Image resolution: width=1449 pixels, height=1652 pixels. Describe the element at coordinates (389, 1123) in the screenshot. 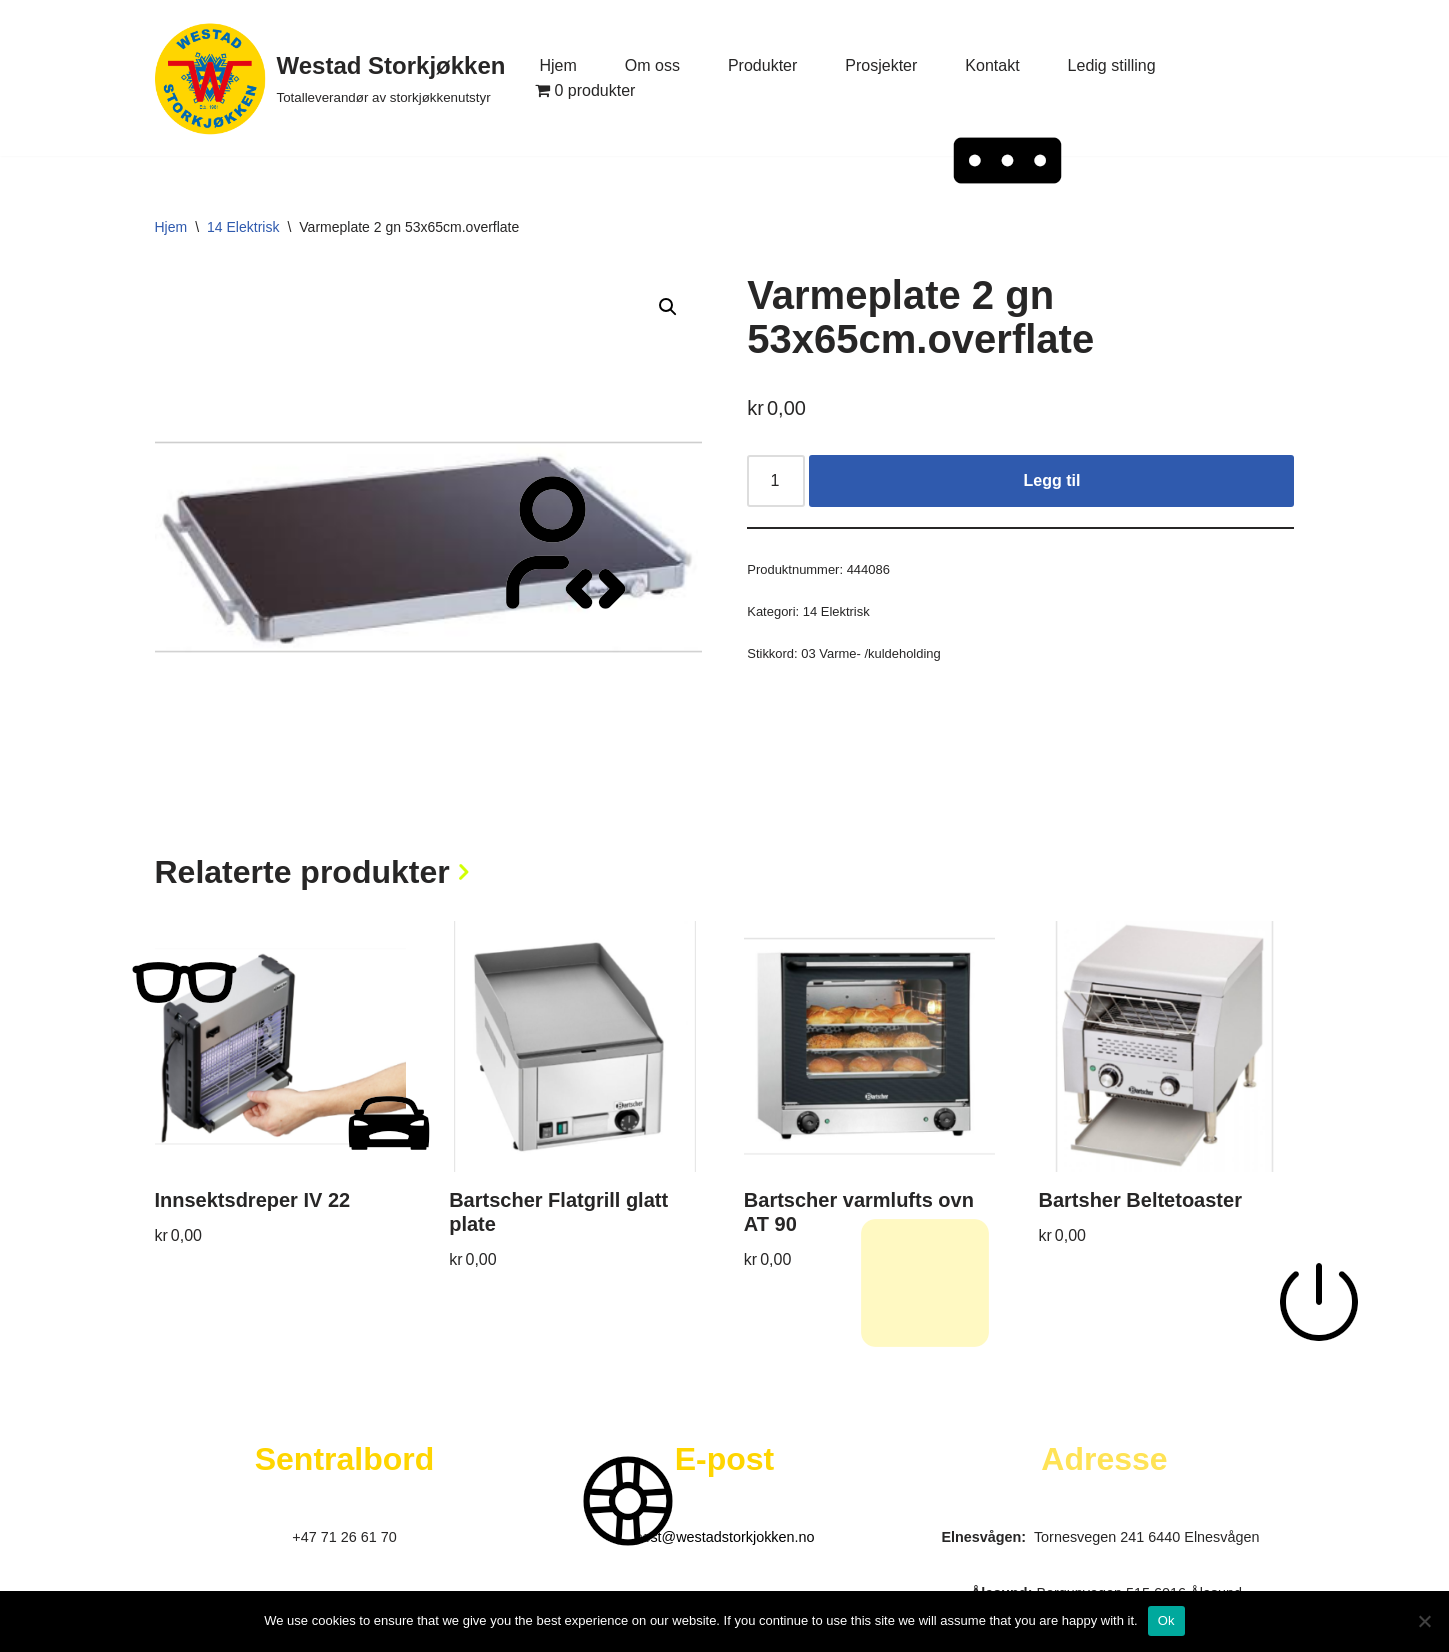

I see `access sports car or vehicle settings` at that location.